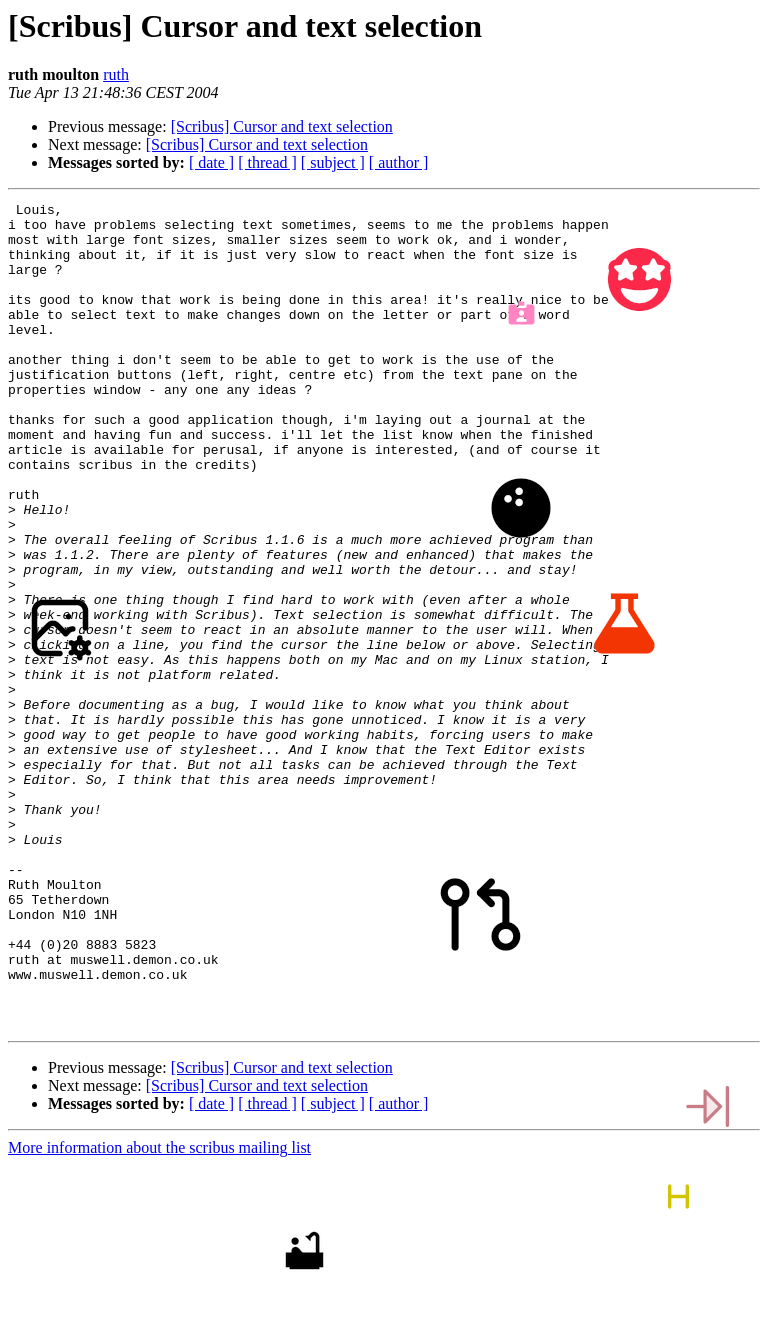 The image size is (768, 1330). Describe the element at coordinates (624, 623) in the screenshot. I see `access lab or experimental features` at that location.